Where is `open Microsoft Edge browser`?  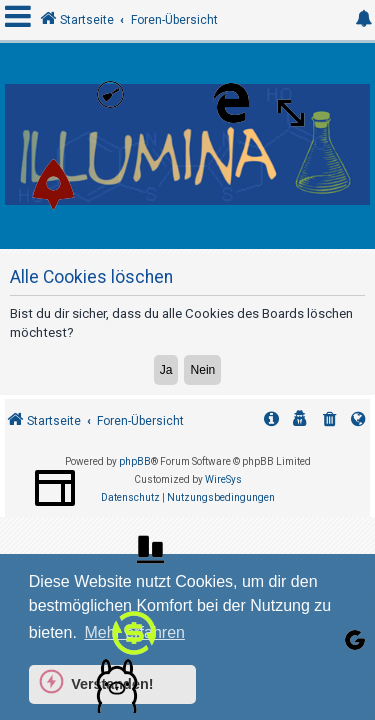
open Microsoft Edge browser is located at coordinates (231, 103).